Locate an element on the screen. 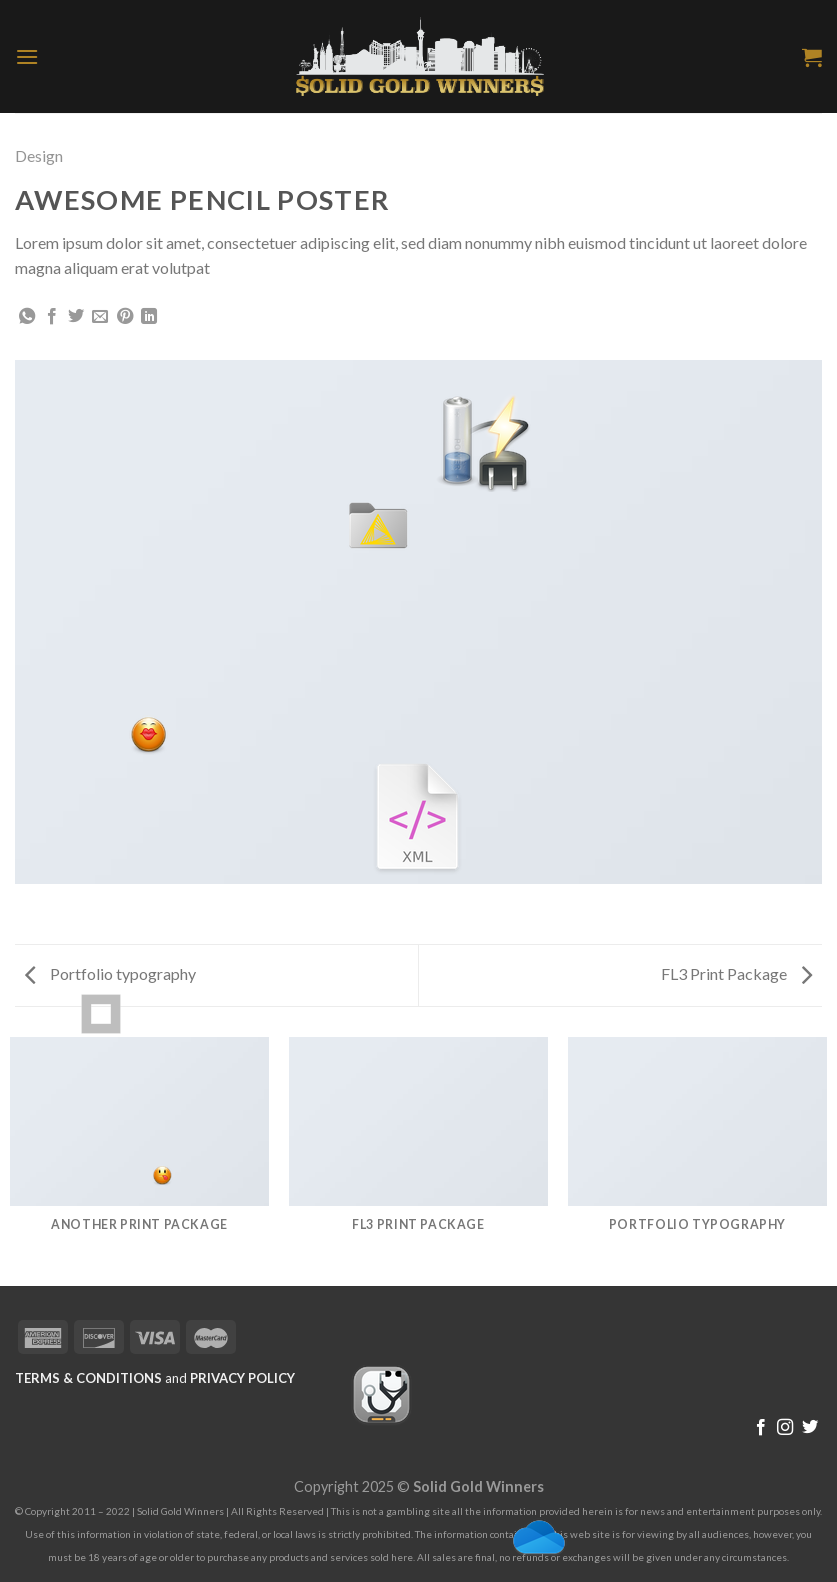  open knime workflow projects folder is located at coordinates (378, 527).